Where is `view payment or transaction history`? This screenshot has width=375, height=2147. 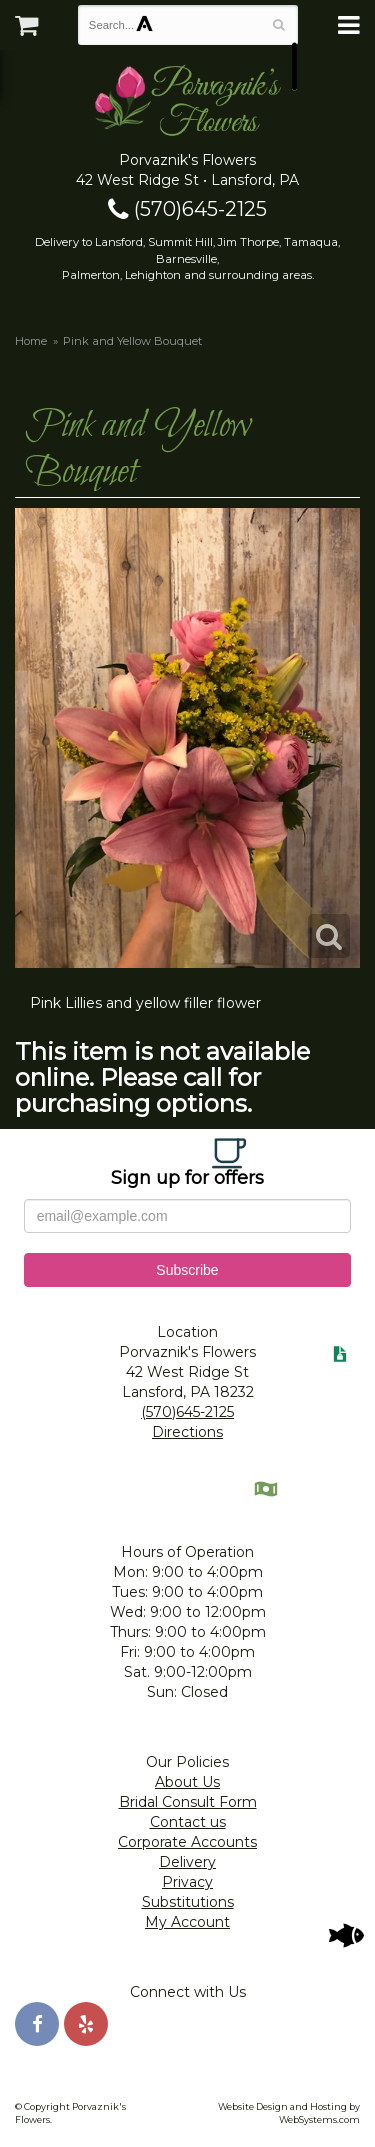
view payment or transaction history is located at coordinates (266, 1489).